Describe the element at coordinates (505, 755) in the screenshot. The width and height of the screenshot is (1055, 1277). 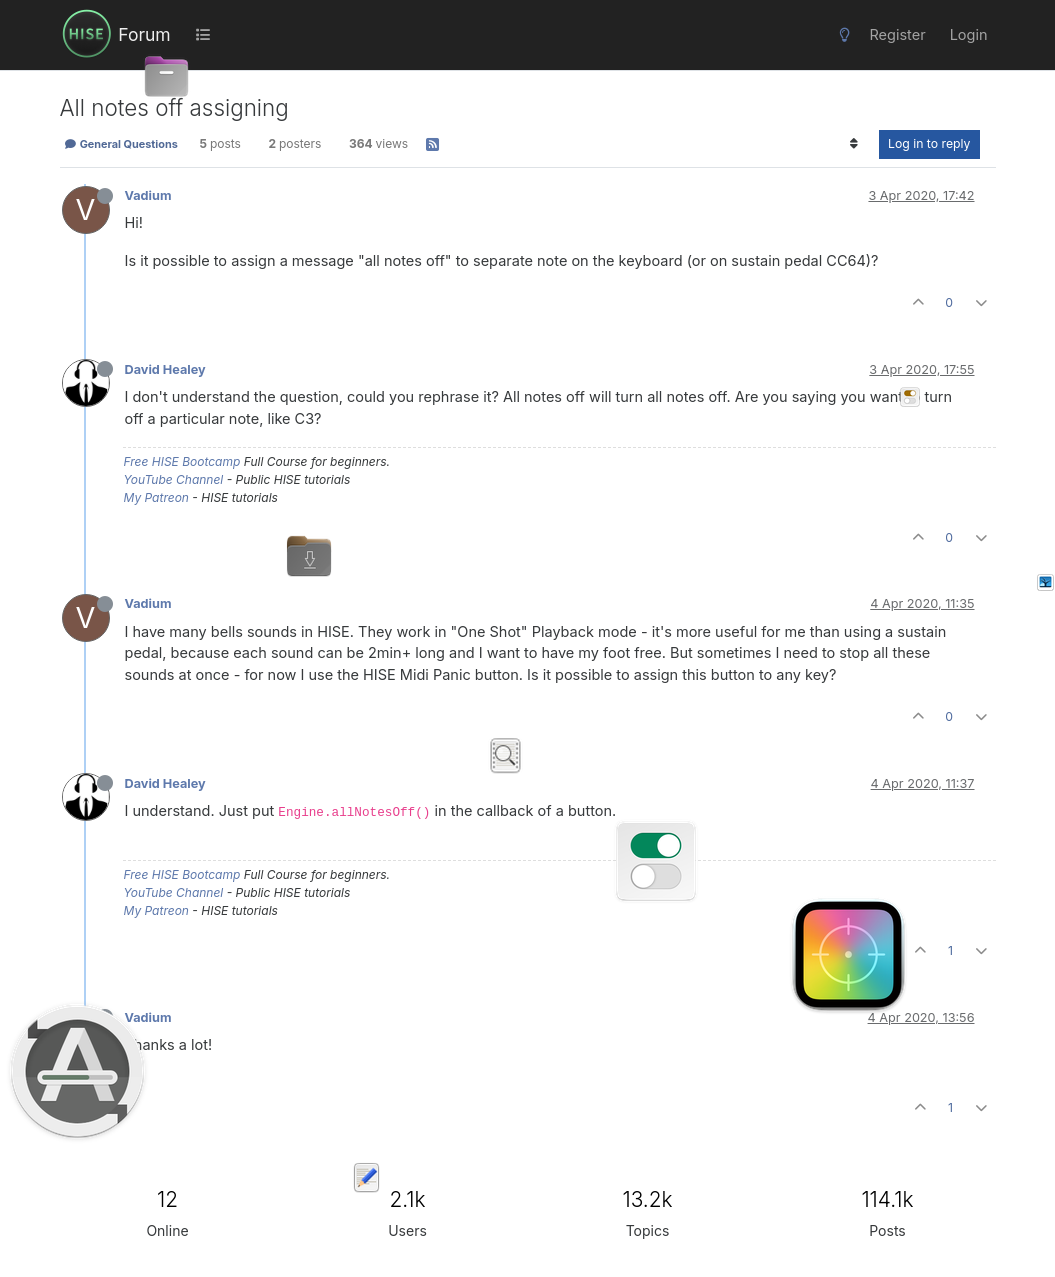
I see `open the log viewer application` at that location.